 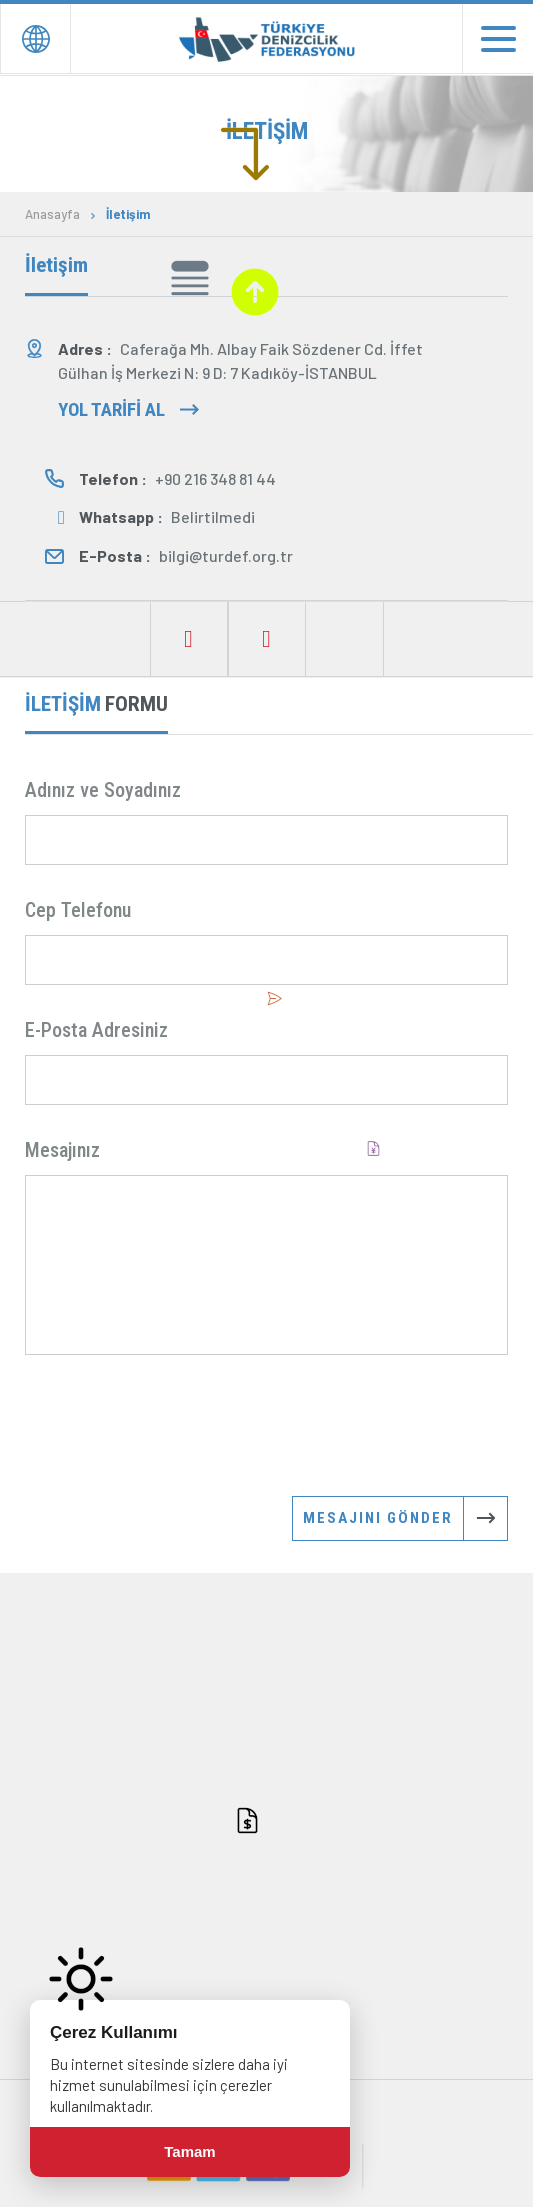 What do you see at coordinates (81, 1979) in the screenshot?
I see `switch to light mode` at bounding box center [81, 1979].